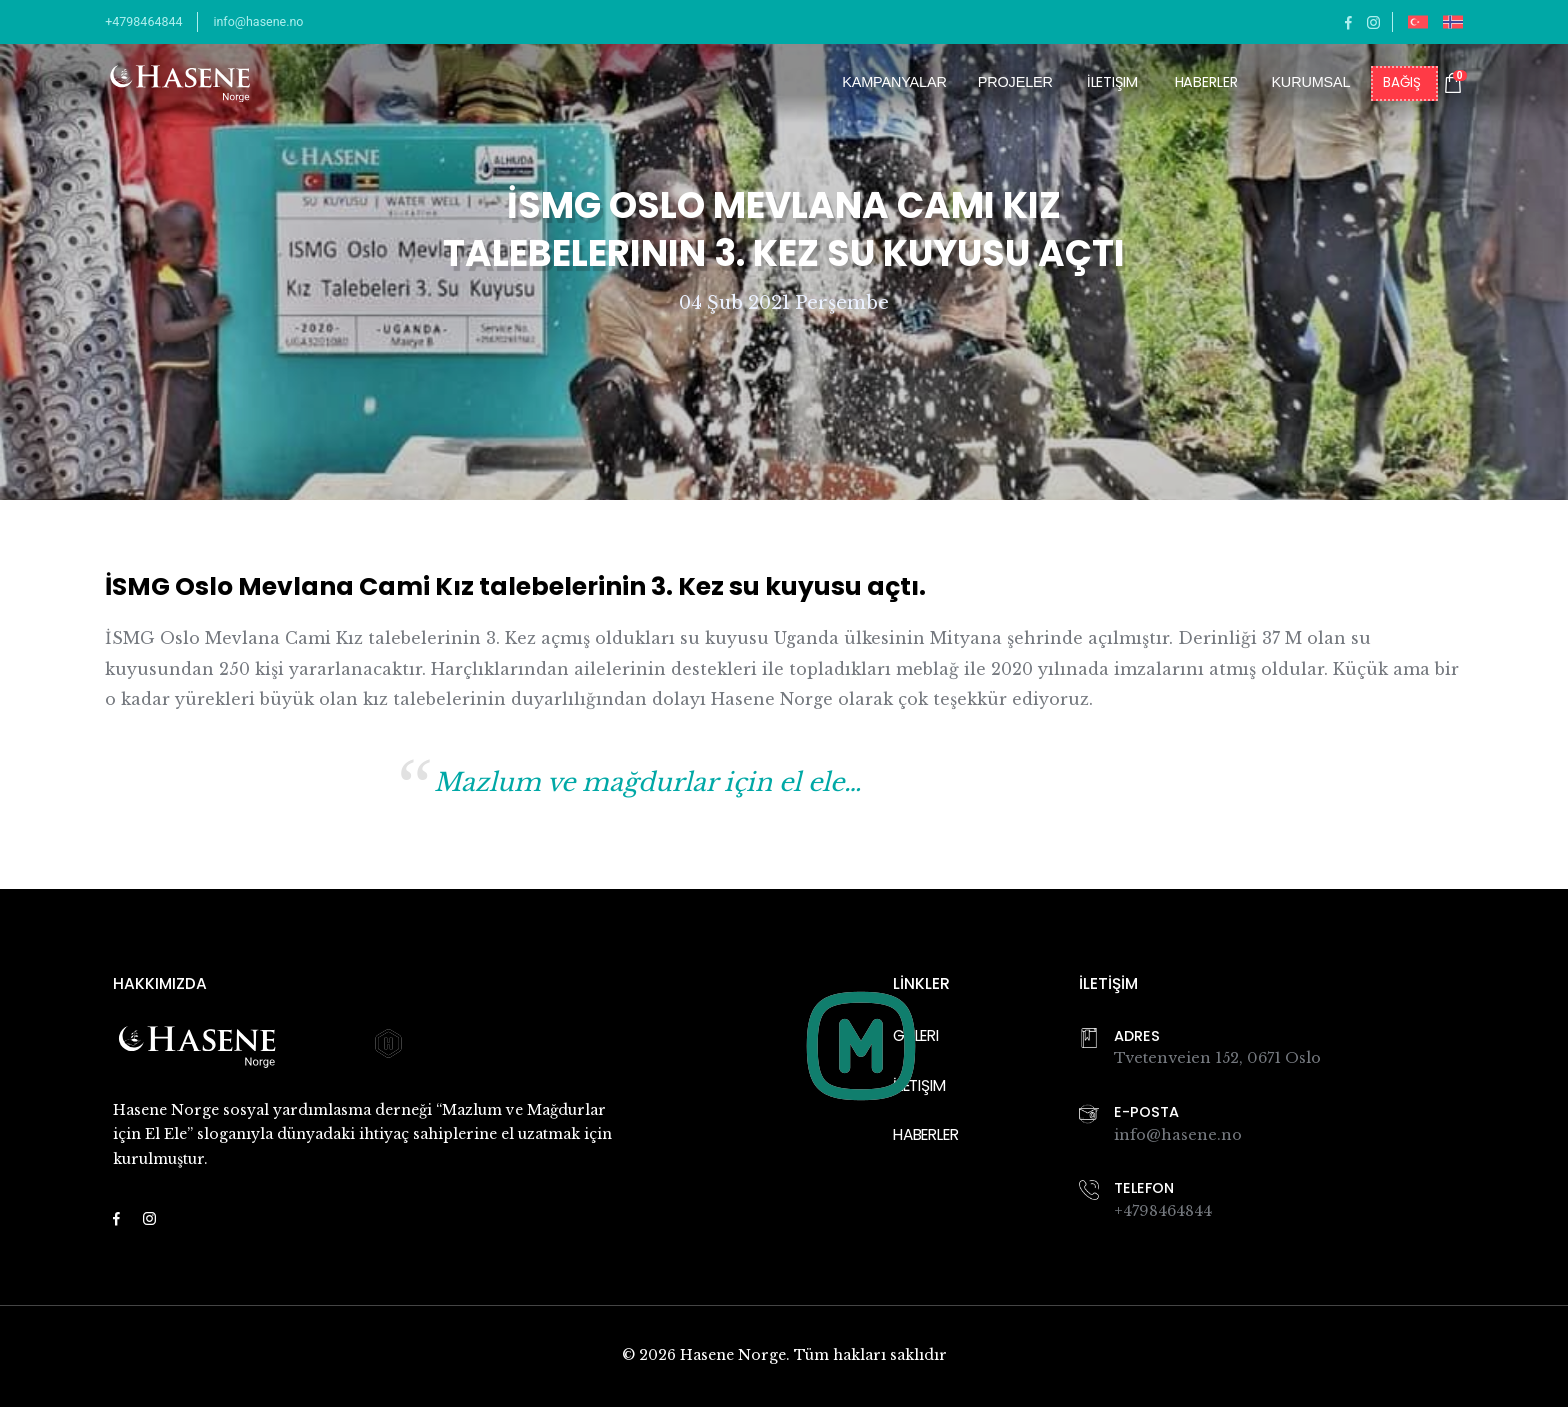 The width and height of the screenshot is (1568, 1407). Describe the element at coordinates (388, 1043) in the screenshot. I see `indicates a hospital or medical facility` at that location.